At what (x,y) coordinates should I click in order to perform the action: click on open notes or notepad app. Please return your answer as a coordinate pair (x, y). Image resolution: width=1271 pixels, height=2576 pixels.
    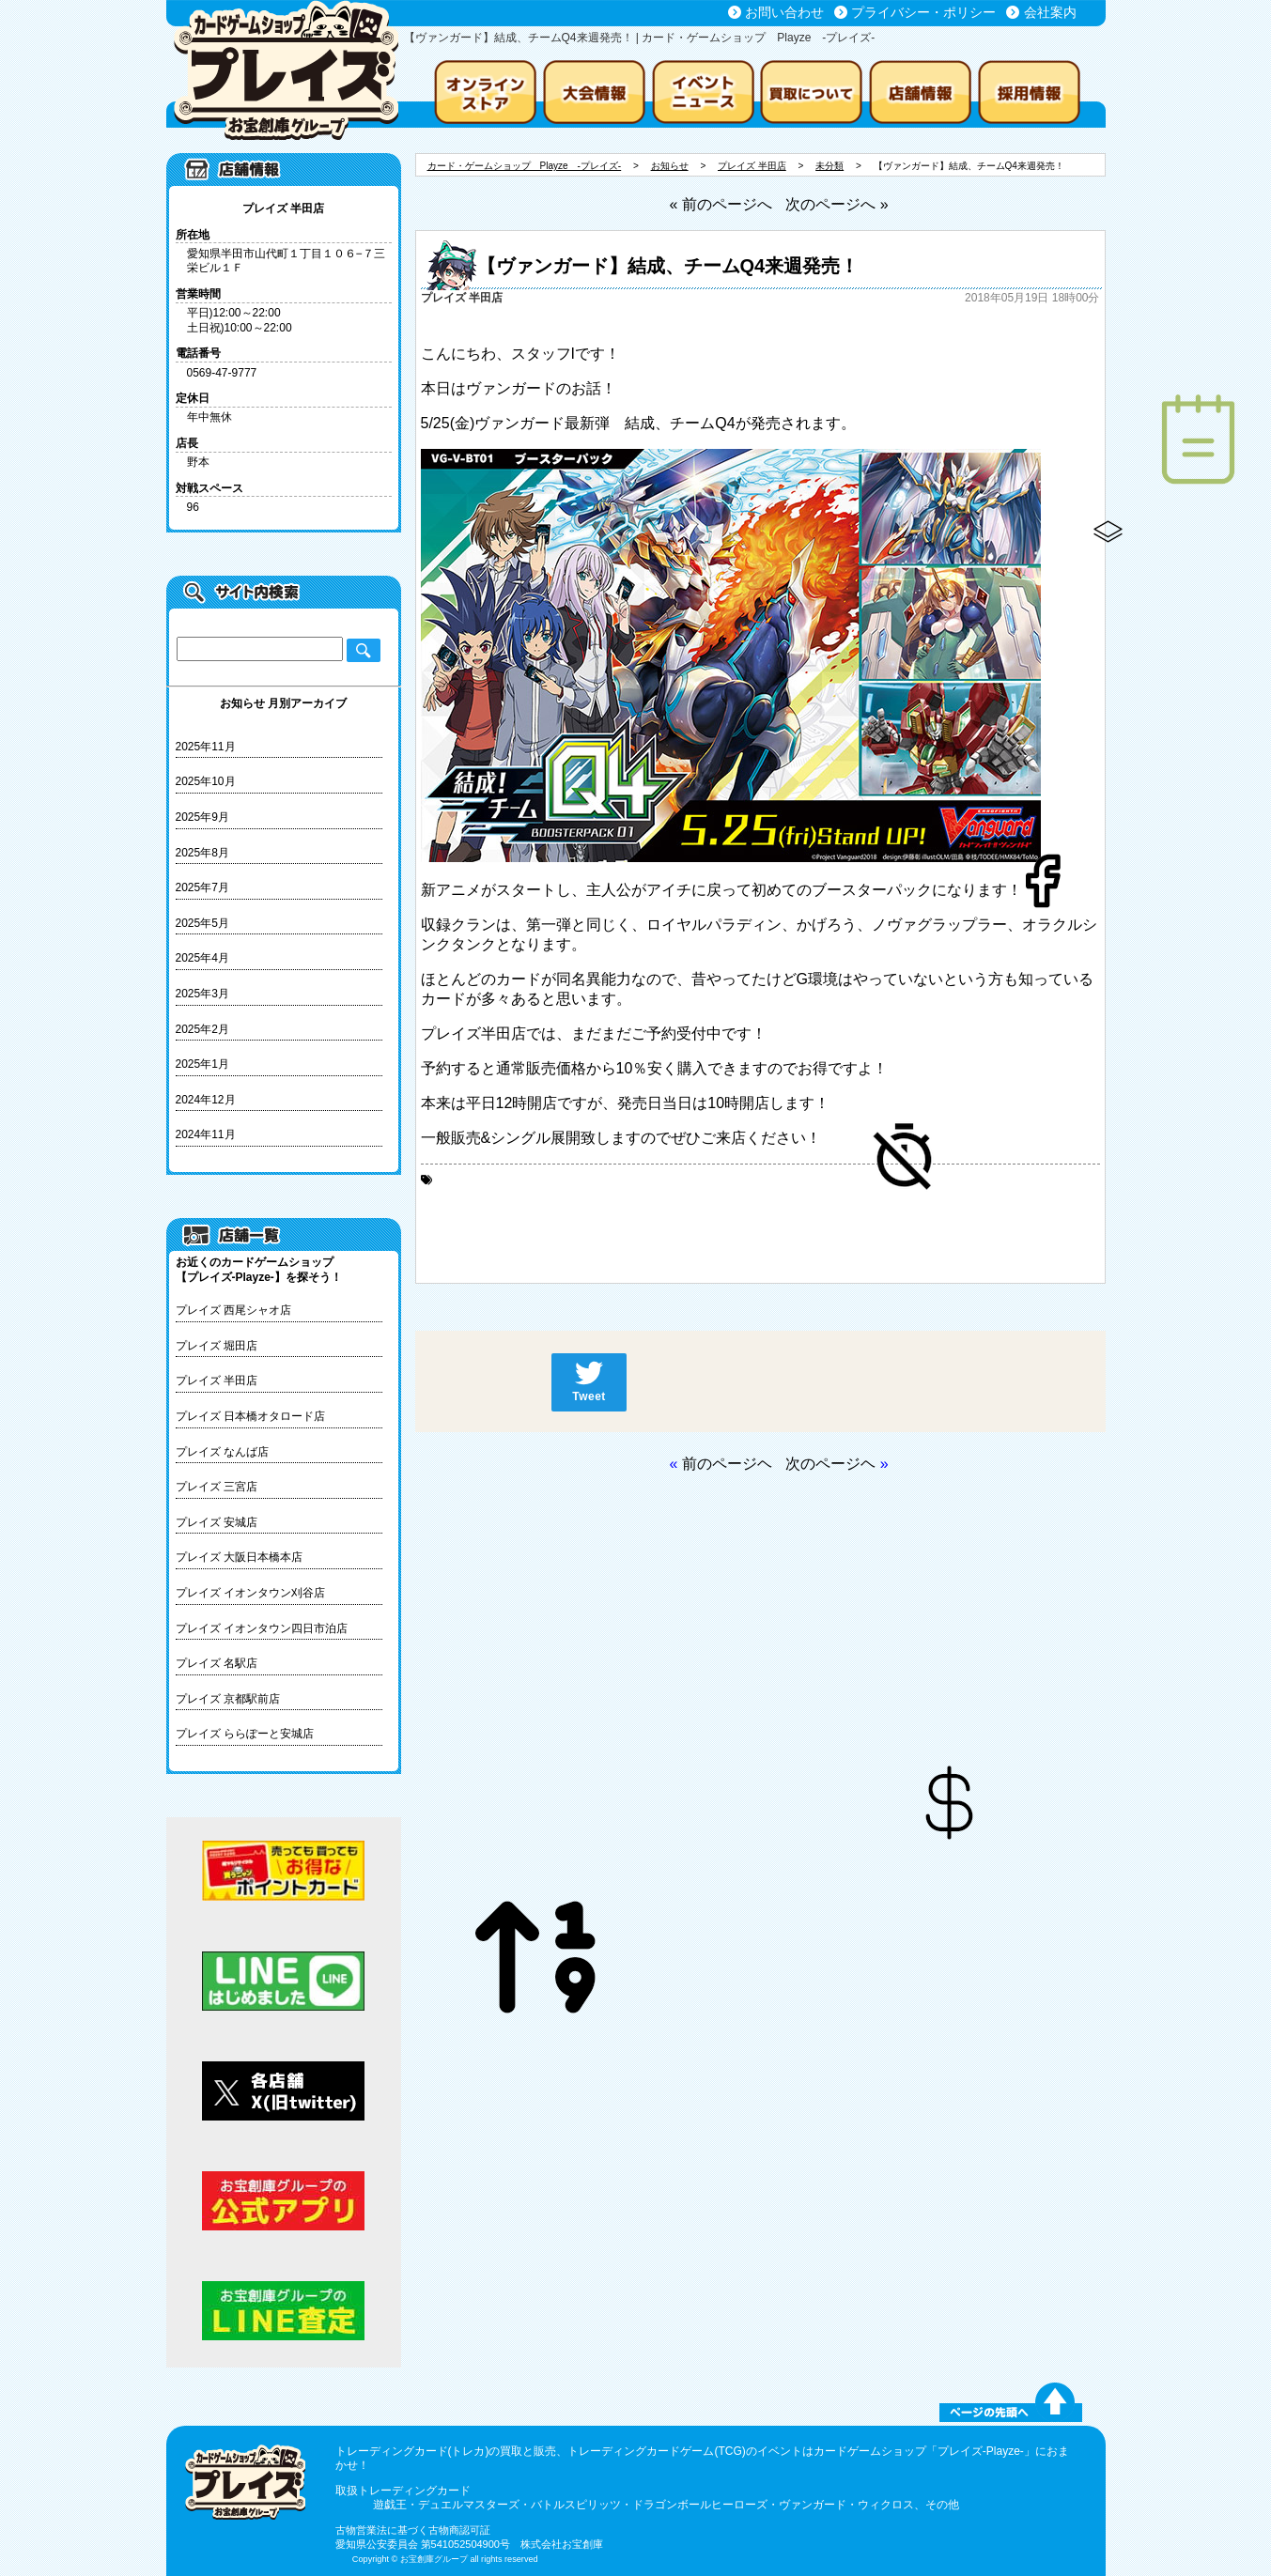
    Looking at the image, I should click on (1198, 440).